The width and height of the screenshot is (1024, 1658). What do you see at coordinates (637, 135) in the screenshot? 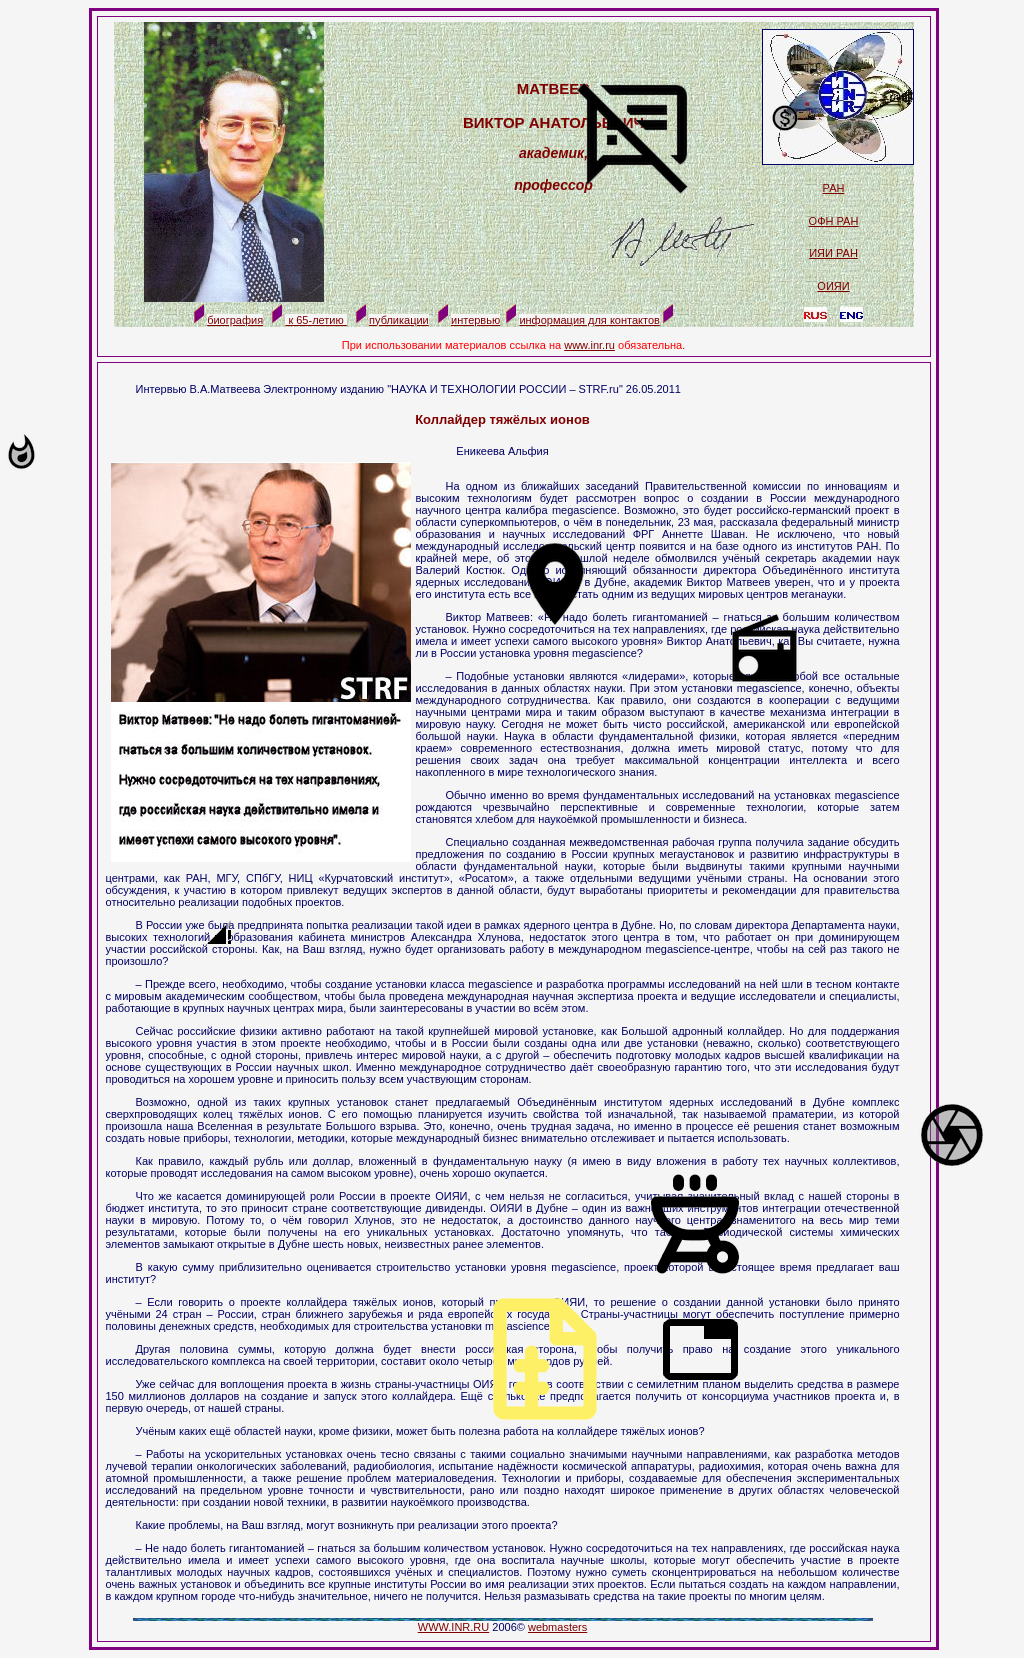
I see `mute or disable speaker notes` at bounding box center [637, 135].